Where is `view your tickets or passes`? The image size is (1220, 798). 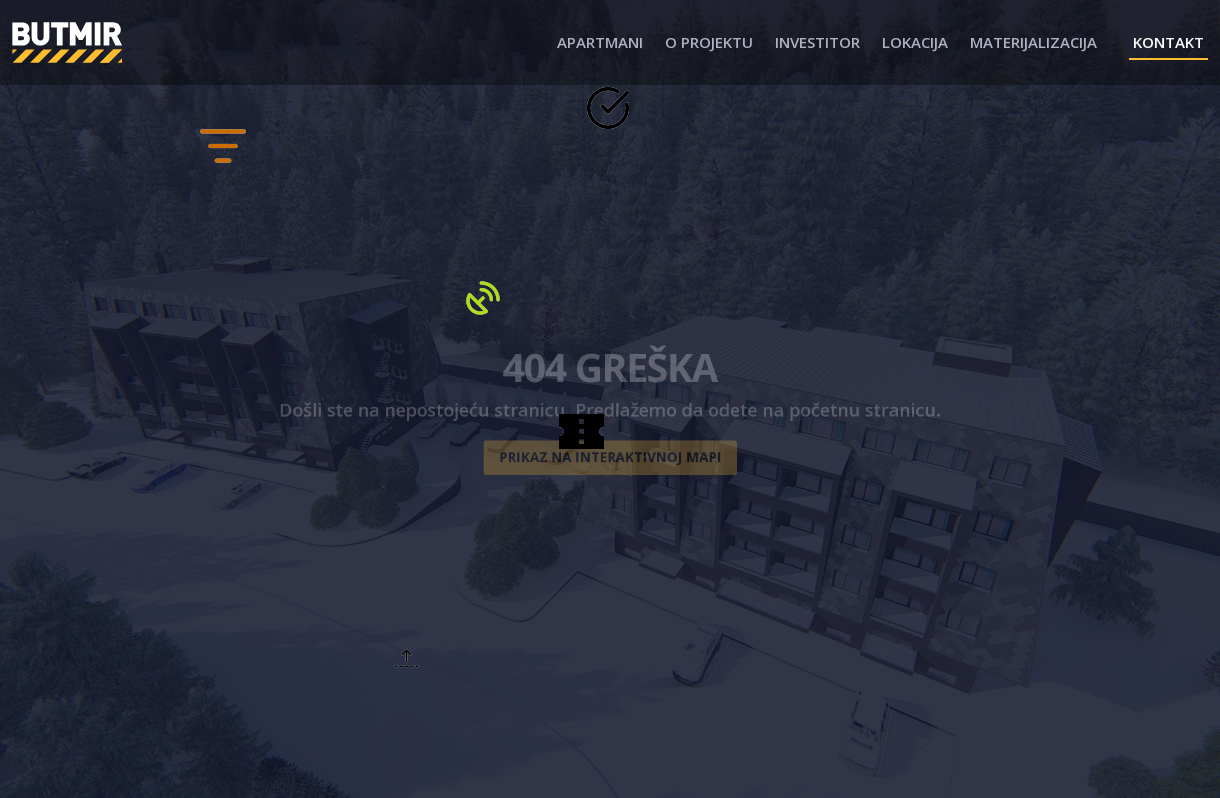 view your tickets or passes is located at coordinates (581, 431).